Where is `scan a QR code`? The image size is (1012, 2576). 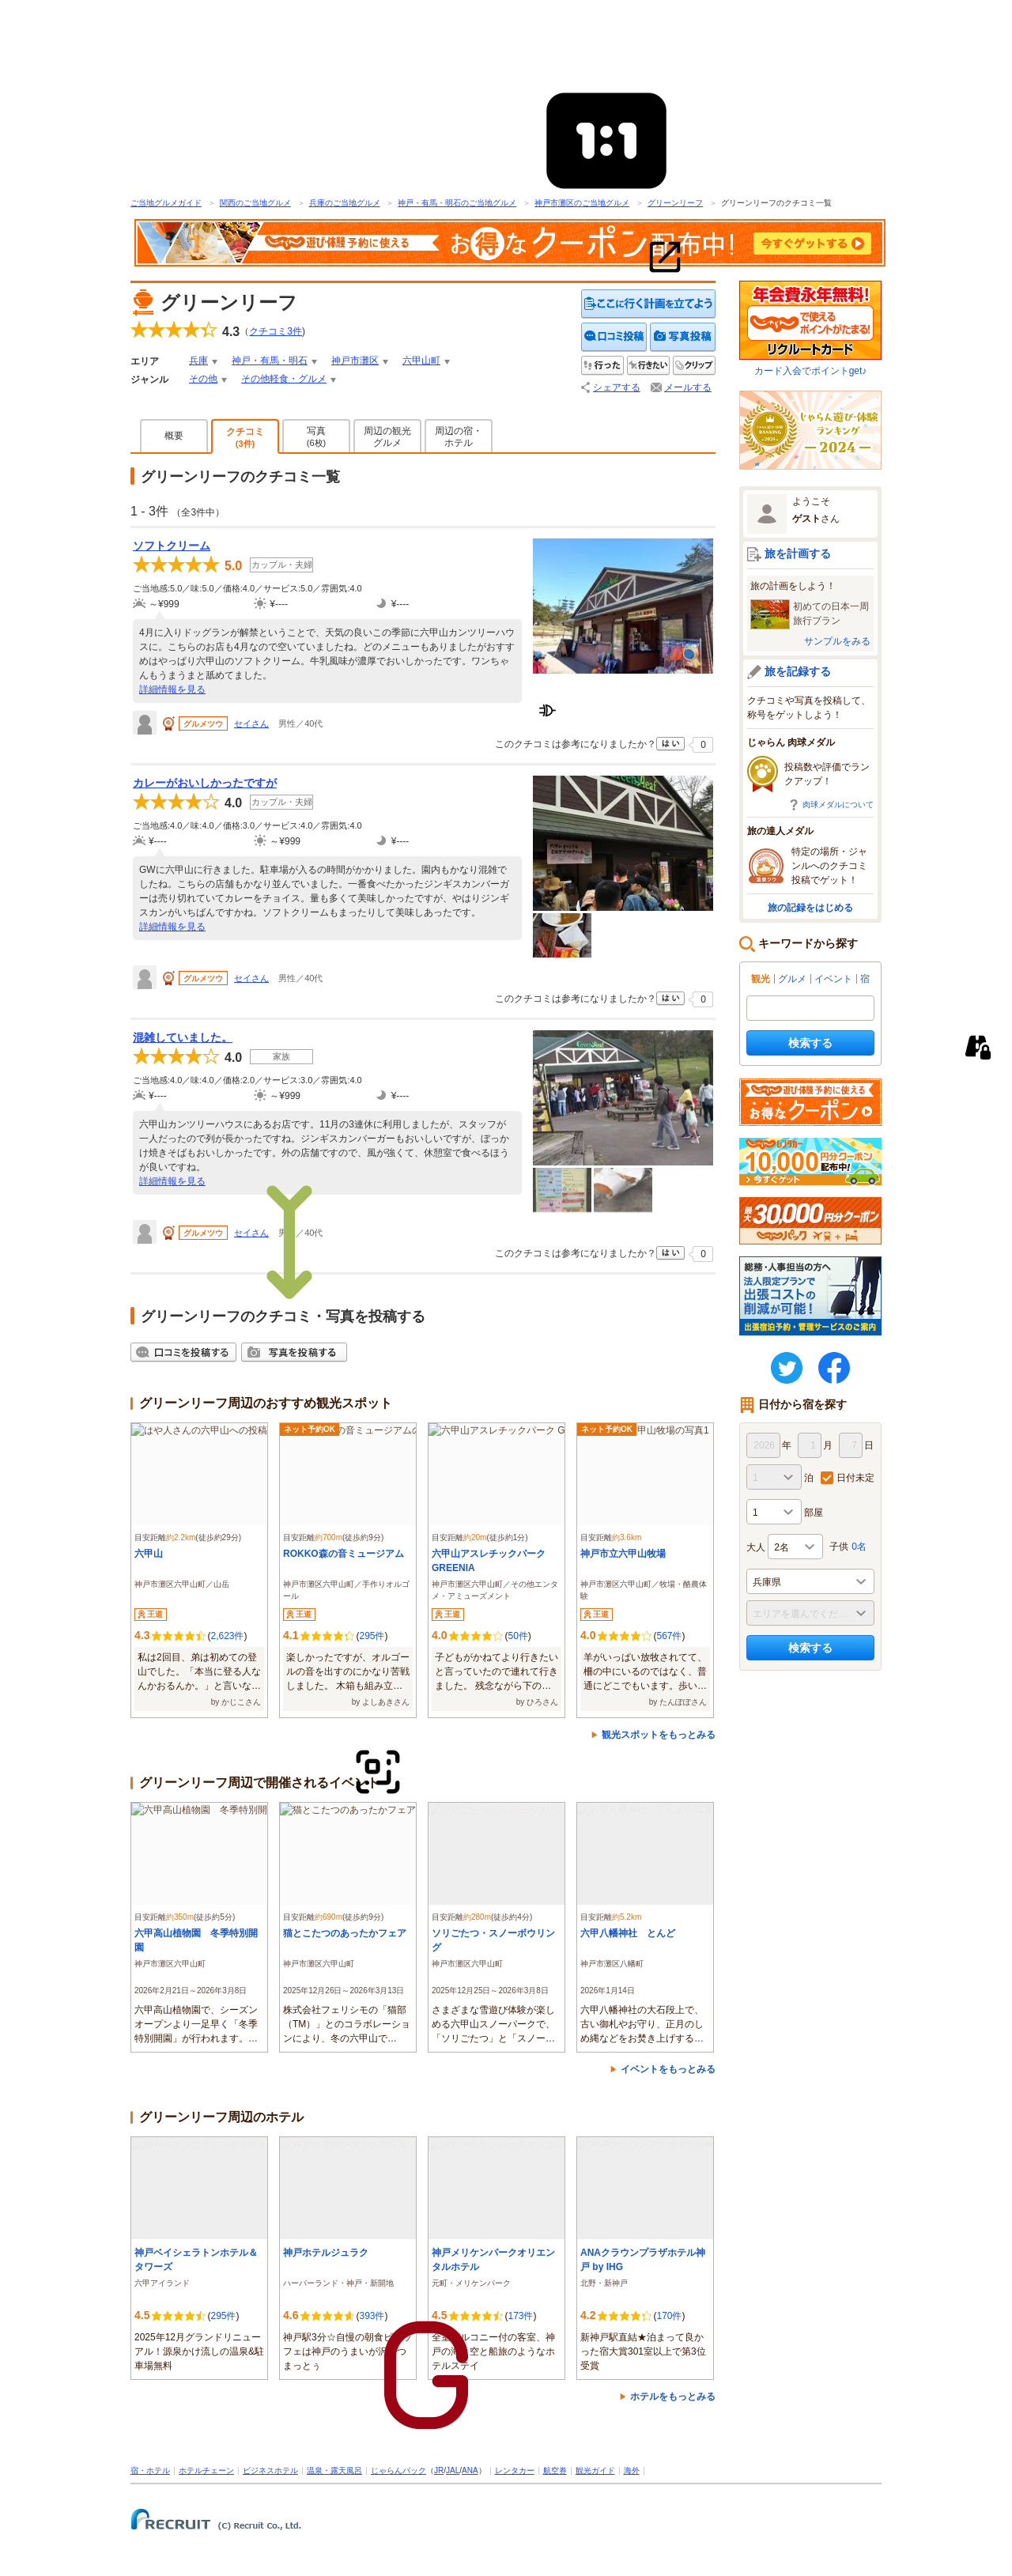
scan a QR code is located at coordinates (378, 1772).